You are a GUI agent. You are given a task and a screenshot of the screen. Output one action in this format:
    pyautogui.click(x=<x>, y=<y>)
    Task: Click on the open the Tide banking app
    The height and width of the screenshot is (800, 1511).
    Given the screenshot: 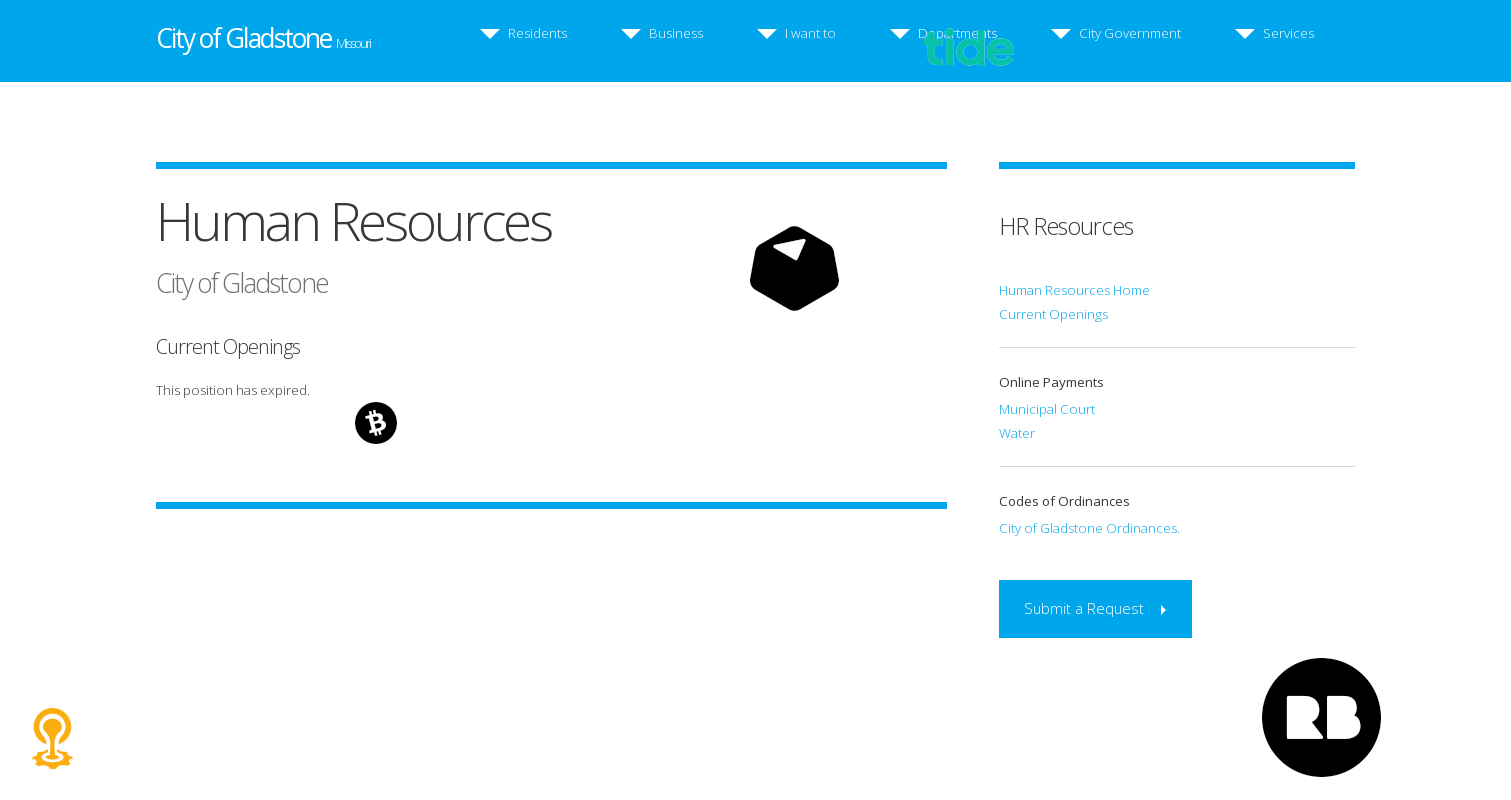 What is the action you would take?
    pyautogui.click(x=969, y=47)
    